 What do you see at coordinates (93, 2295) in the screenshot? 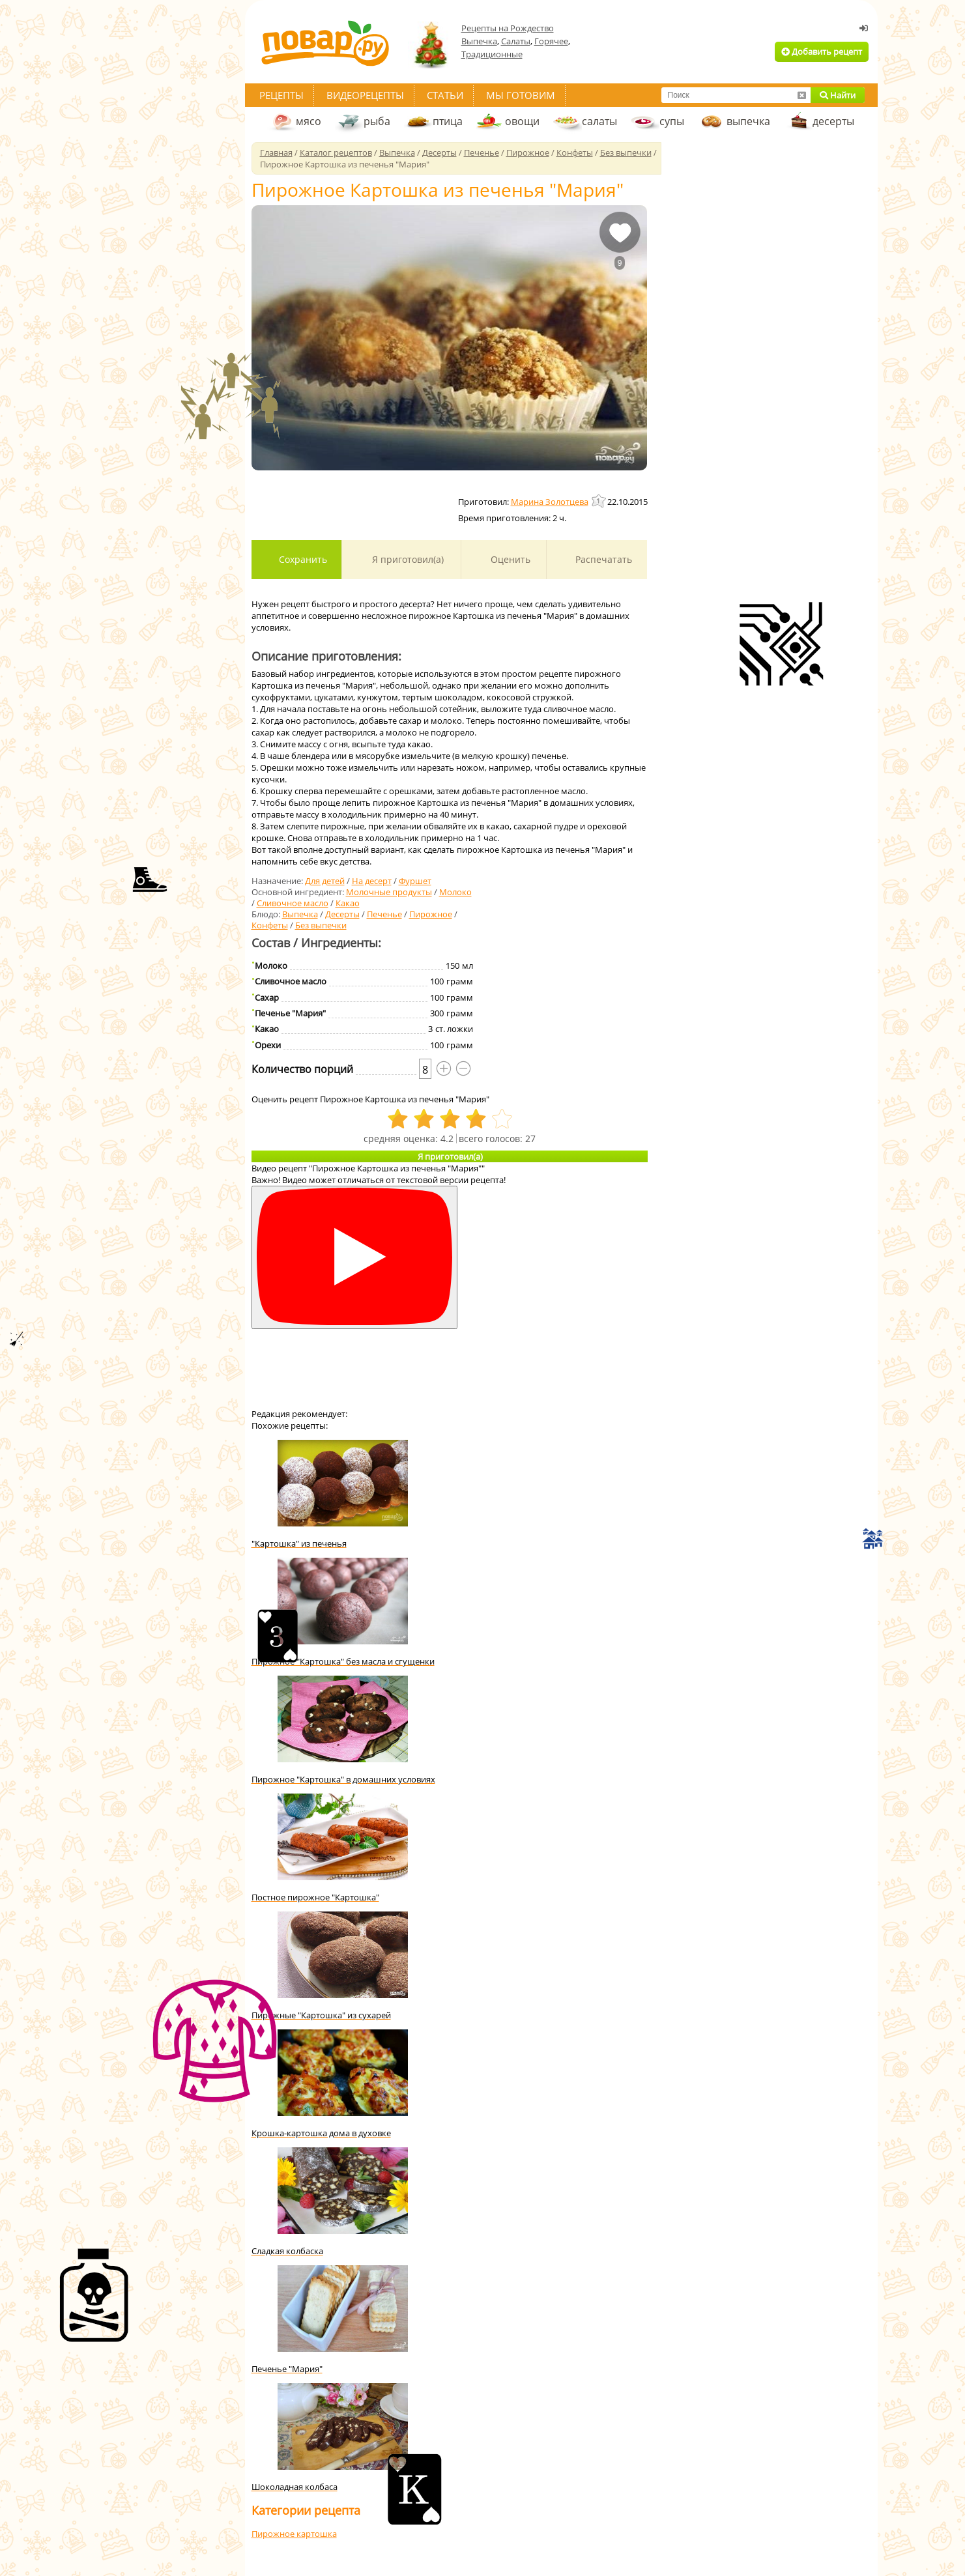
I see `poison or toxic item in game inventory` at bounding box center [93, 2295].